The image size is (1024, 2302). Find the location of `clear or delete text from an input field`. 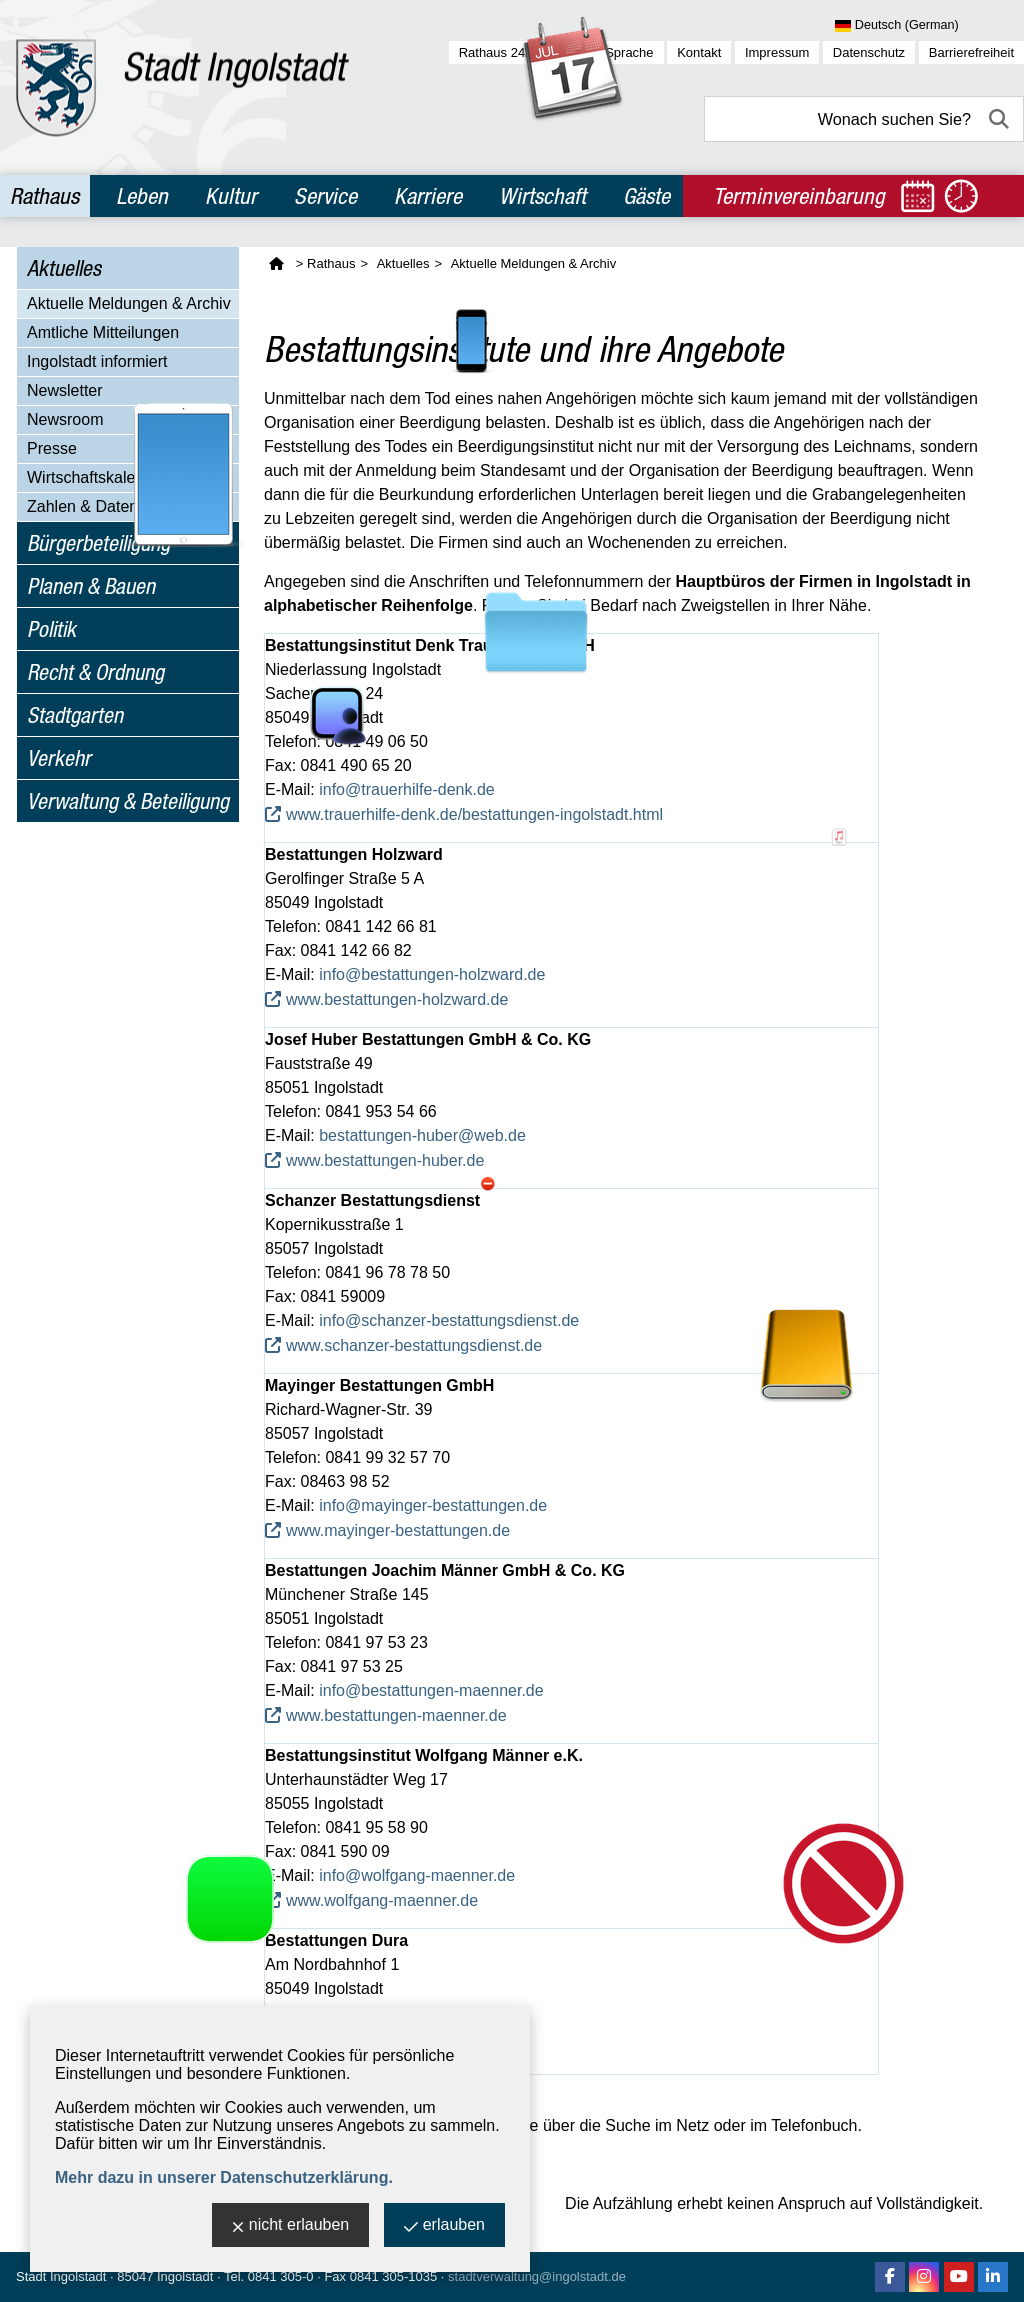

clear or delete text from an input field is located at coordinates (843, 1883).